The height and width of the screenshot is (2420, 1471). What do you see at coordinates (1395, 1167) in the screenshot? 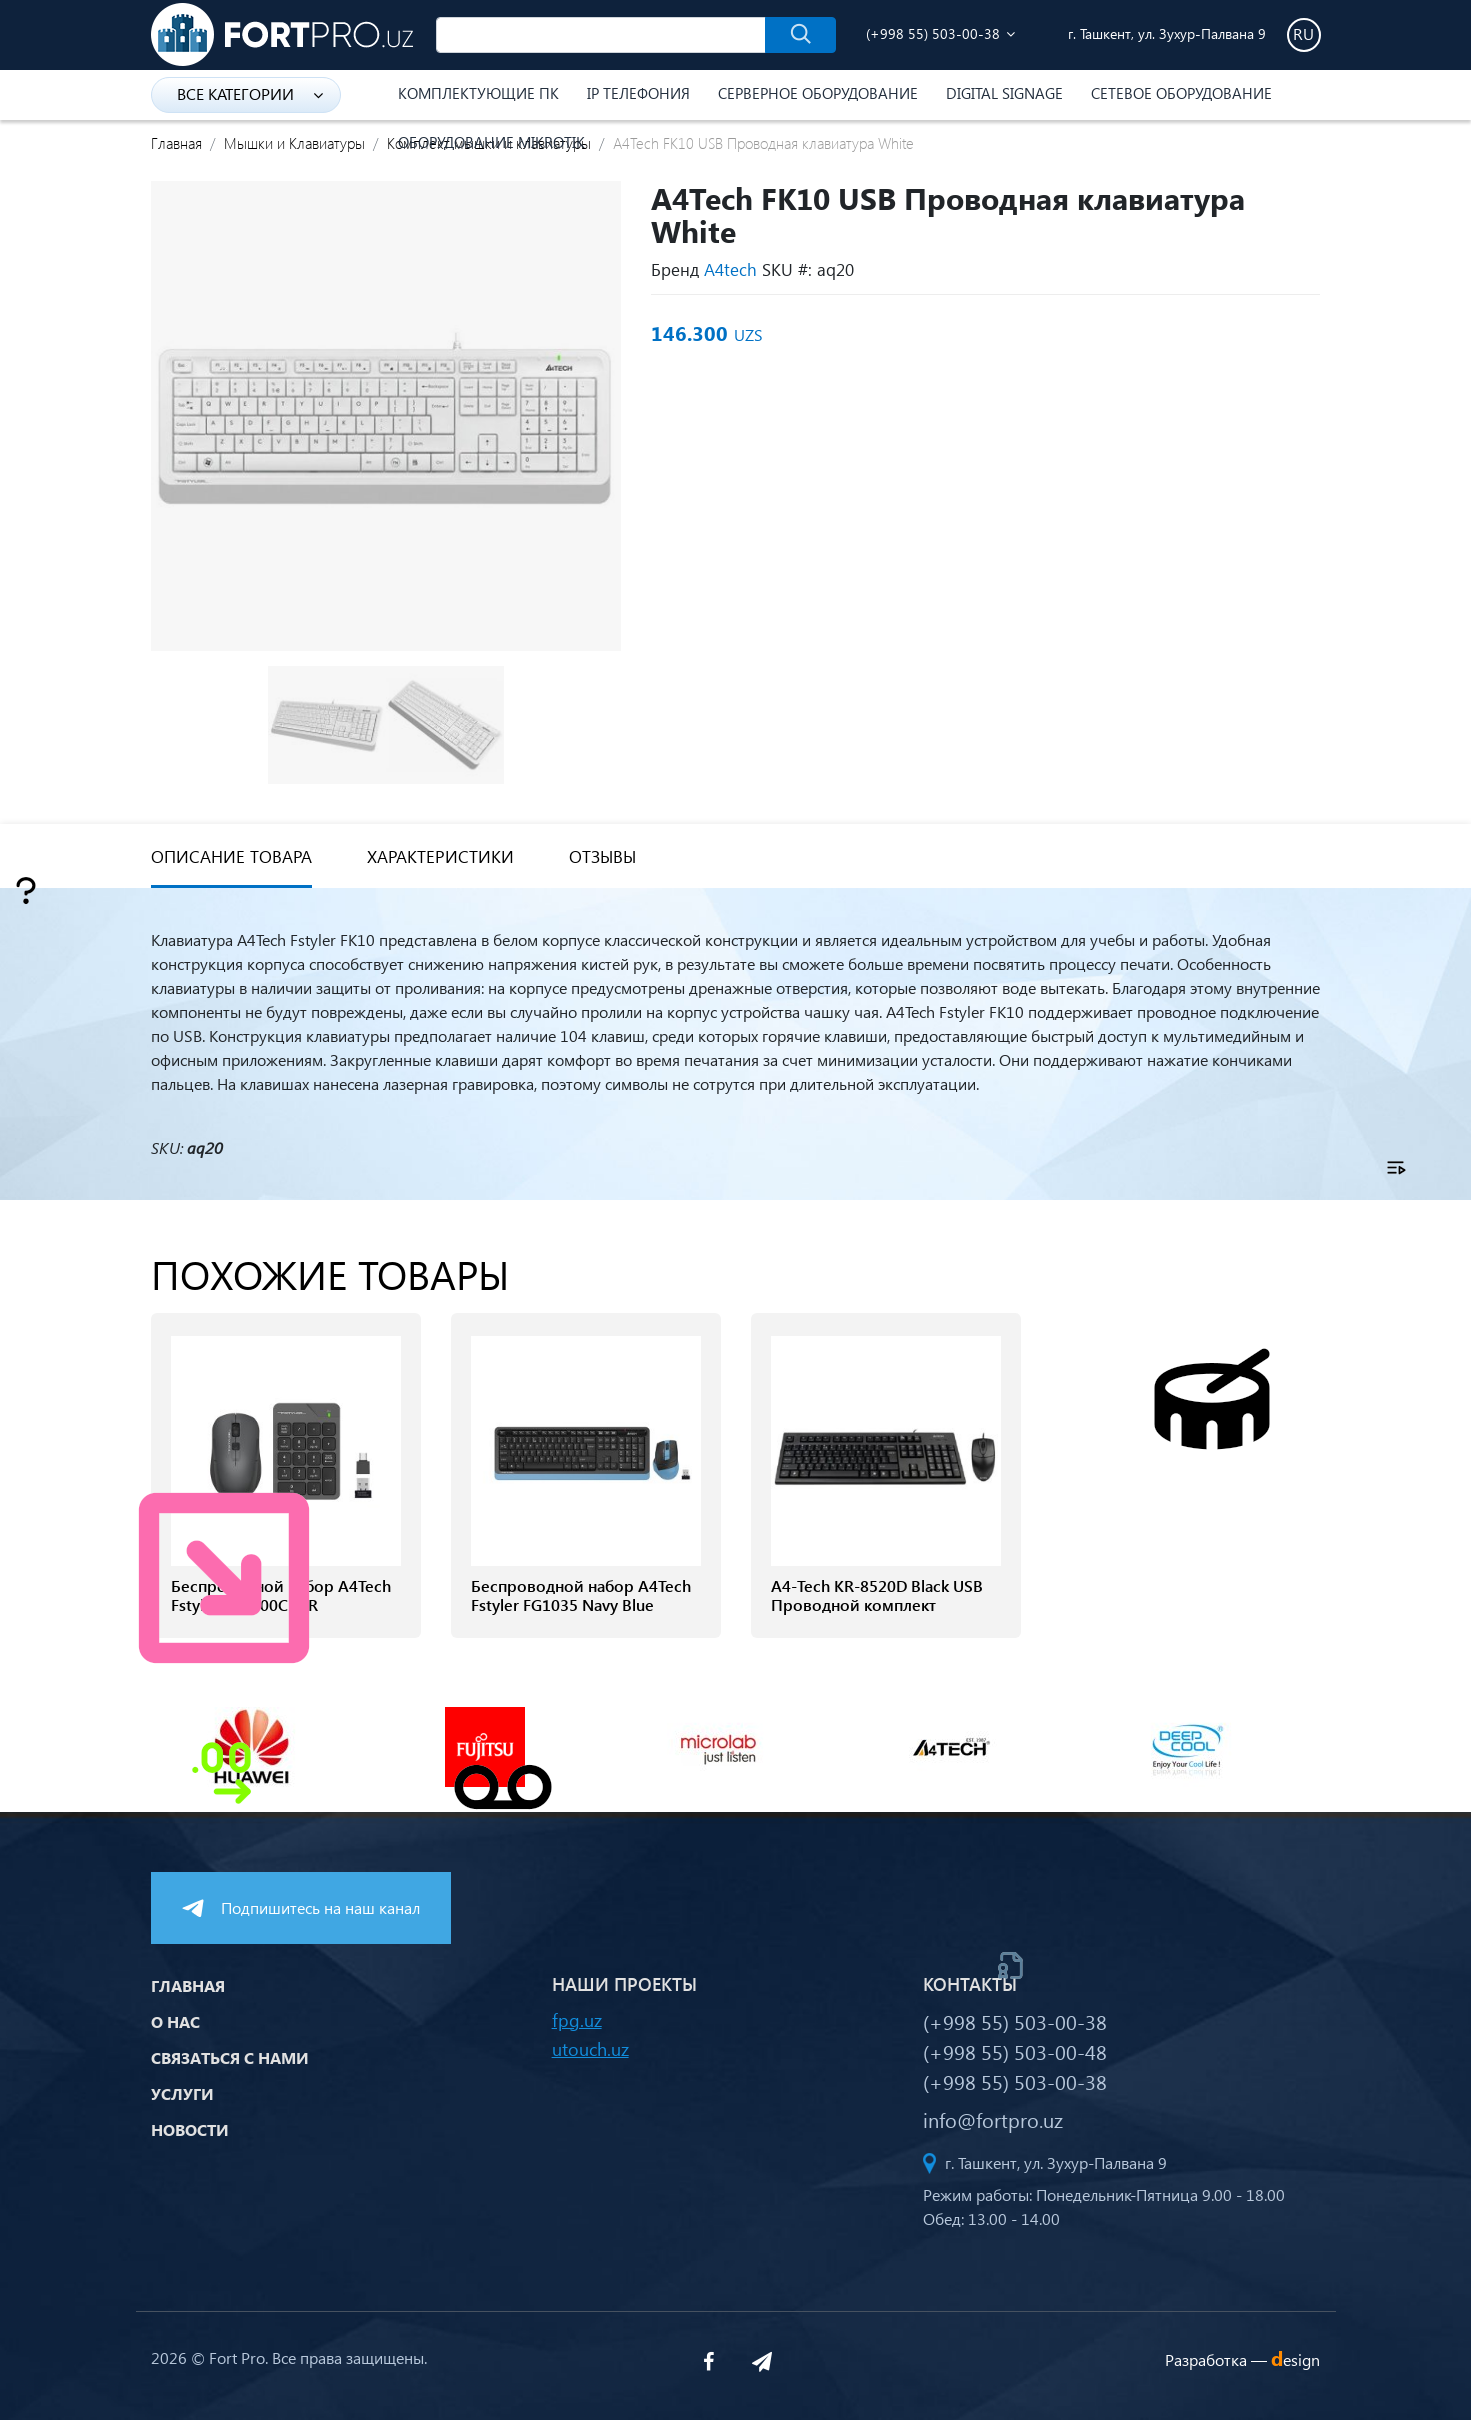
I see `view playback queue` at bounding box center [1395, 1167].